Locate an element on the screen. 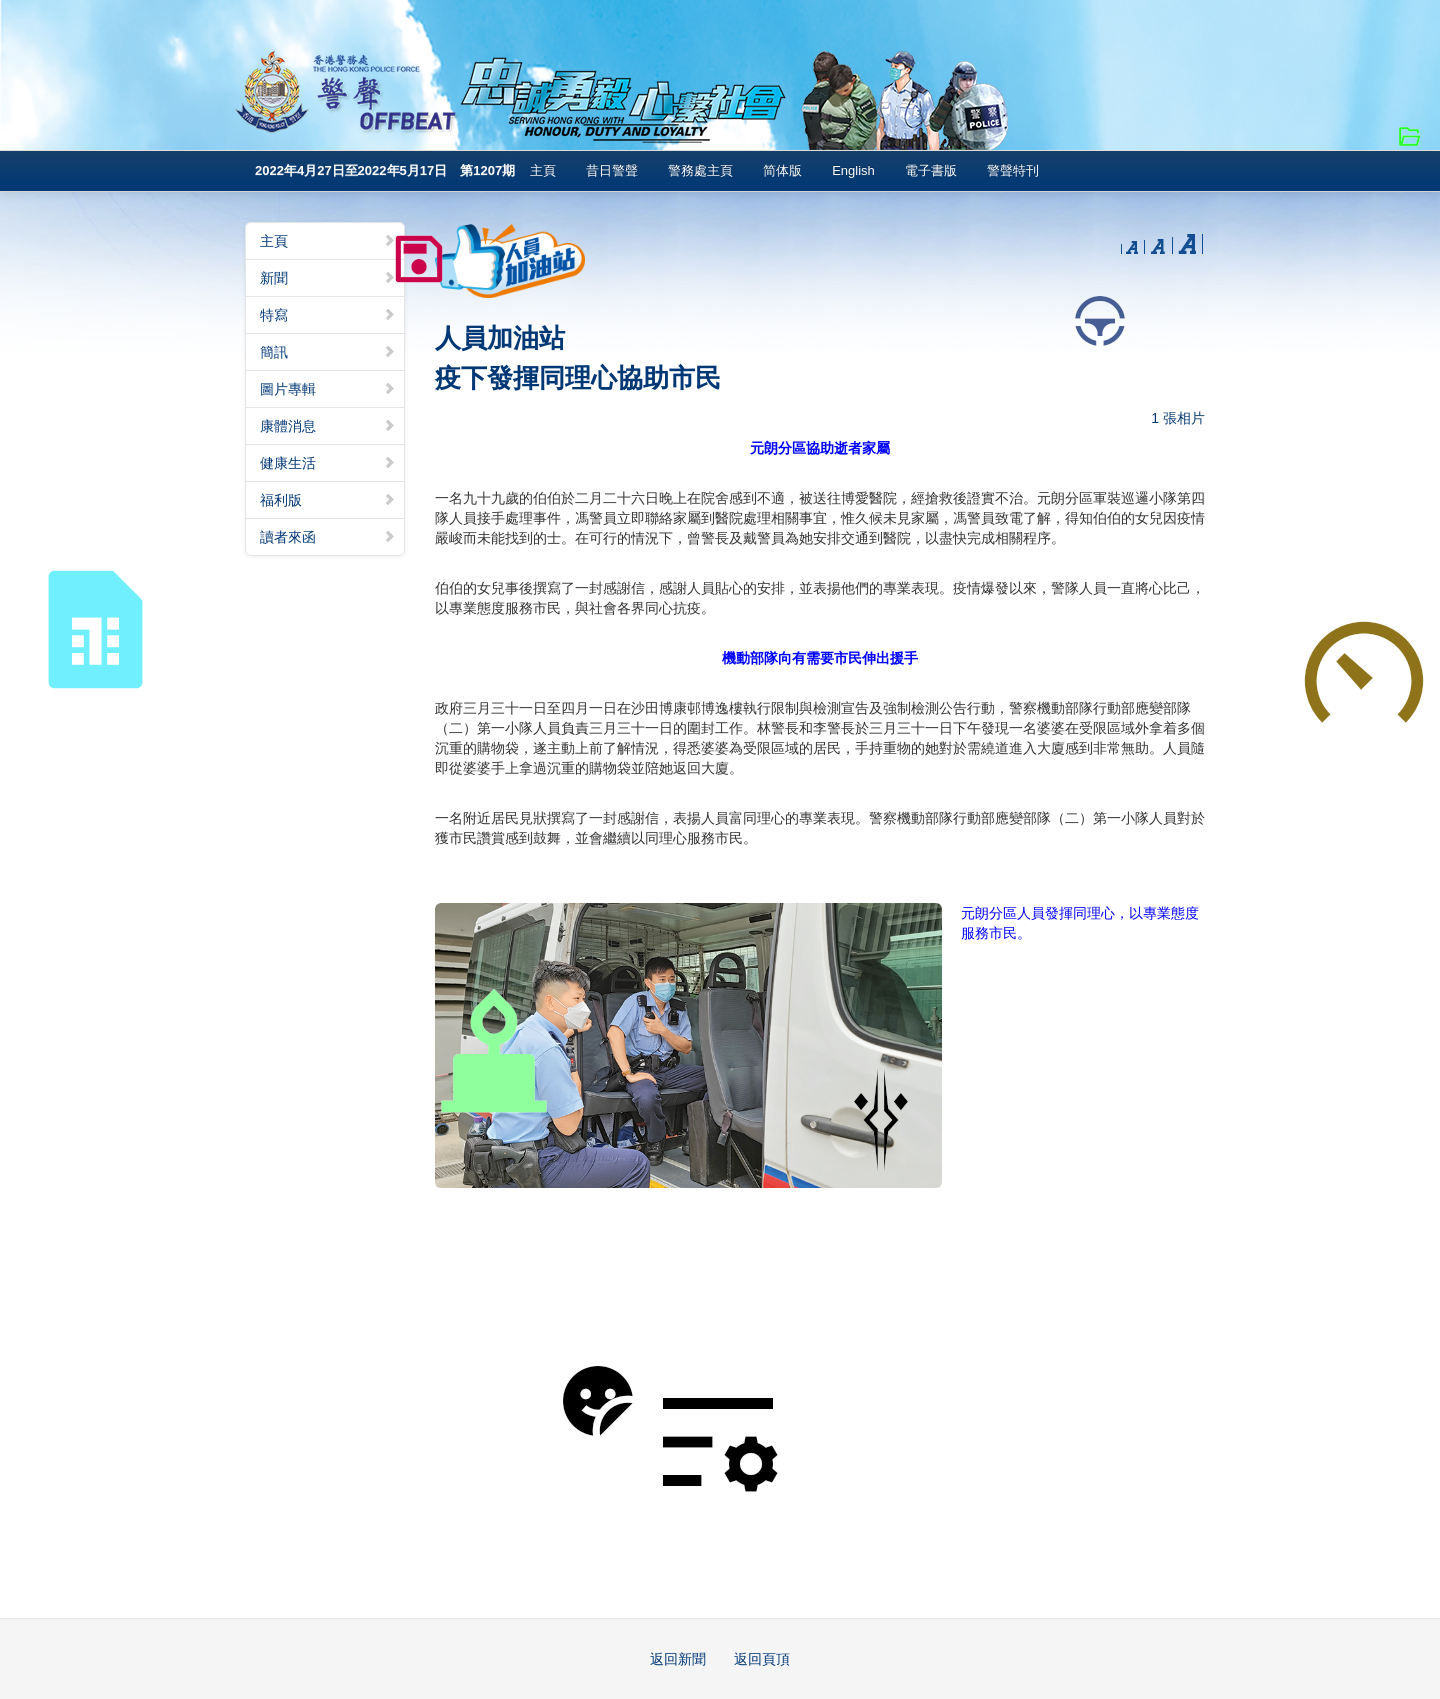 This screenshot has width=1440, height=1699. add a sticker to your message is located at coordinates (598, 1401).